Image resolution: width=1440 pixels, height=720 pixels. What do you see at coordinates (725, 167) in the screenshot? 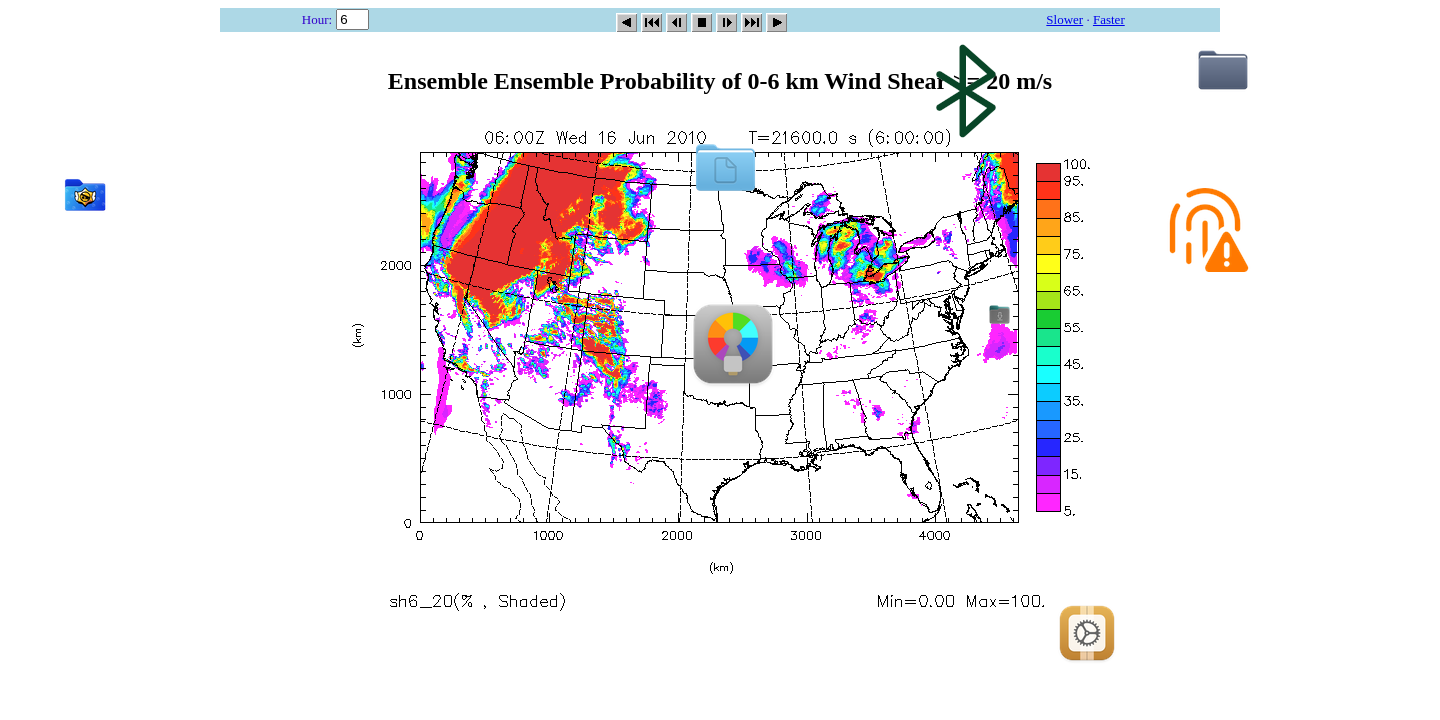
I see `open your documents folder` at bounding box center [725, 167].